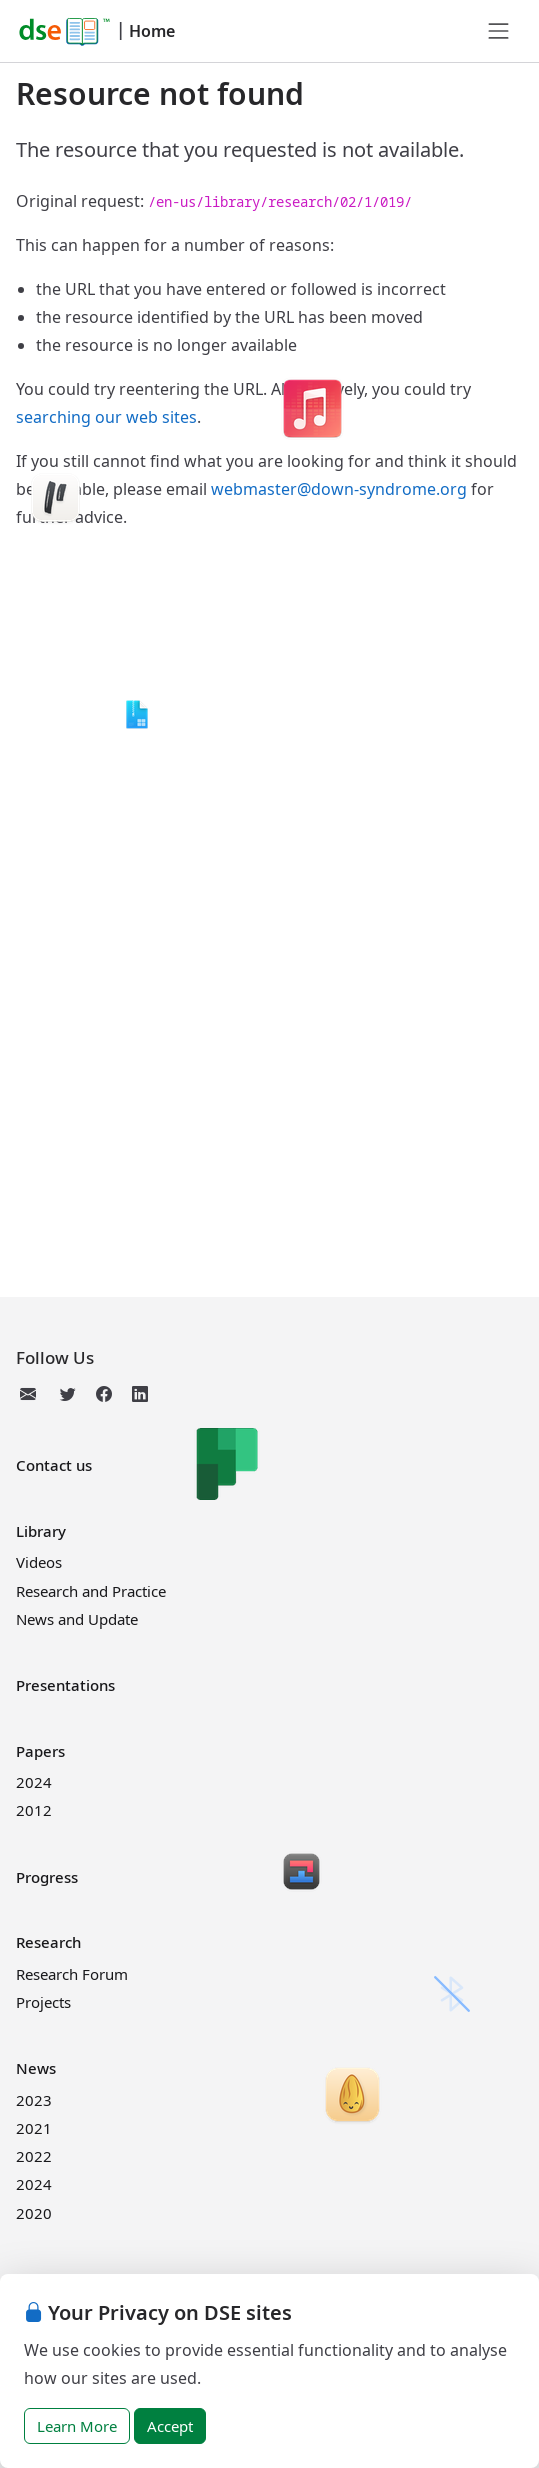 The height and width of the screenshot is (2468, 539). What do you see at coordinates (227, 1464) in the screenshot?
I see `open microsoft planner app` at bounding box center [227, 1464].